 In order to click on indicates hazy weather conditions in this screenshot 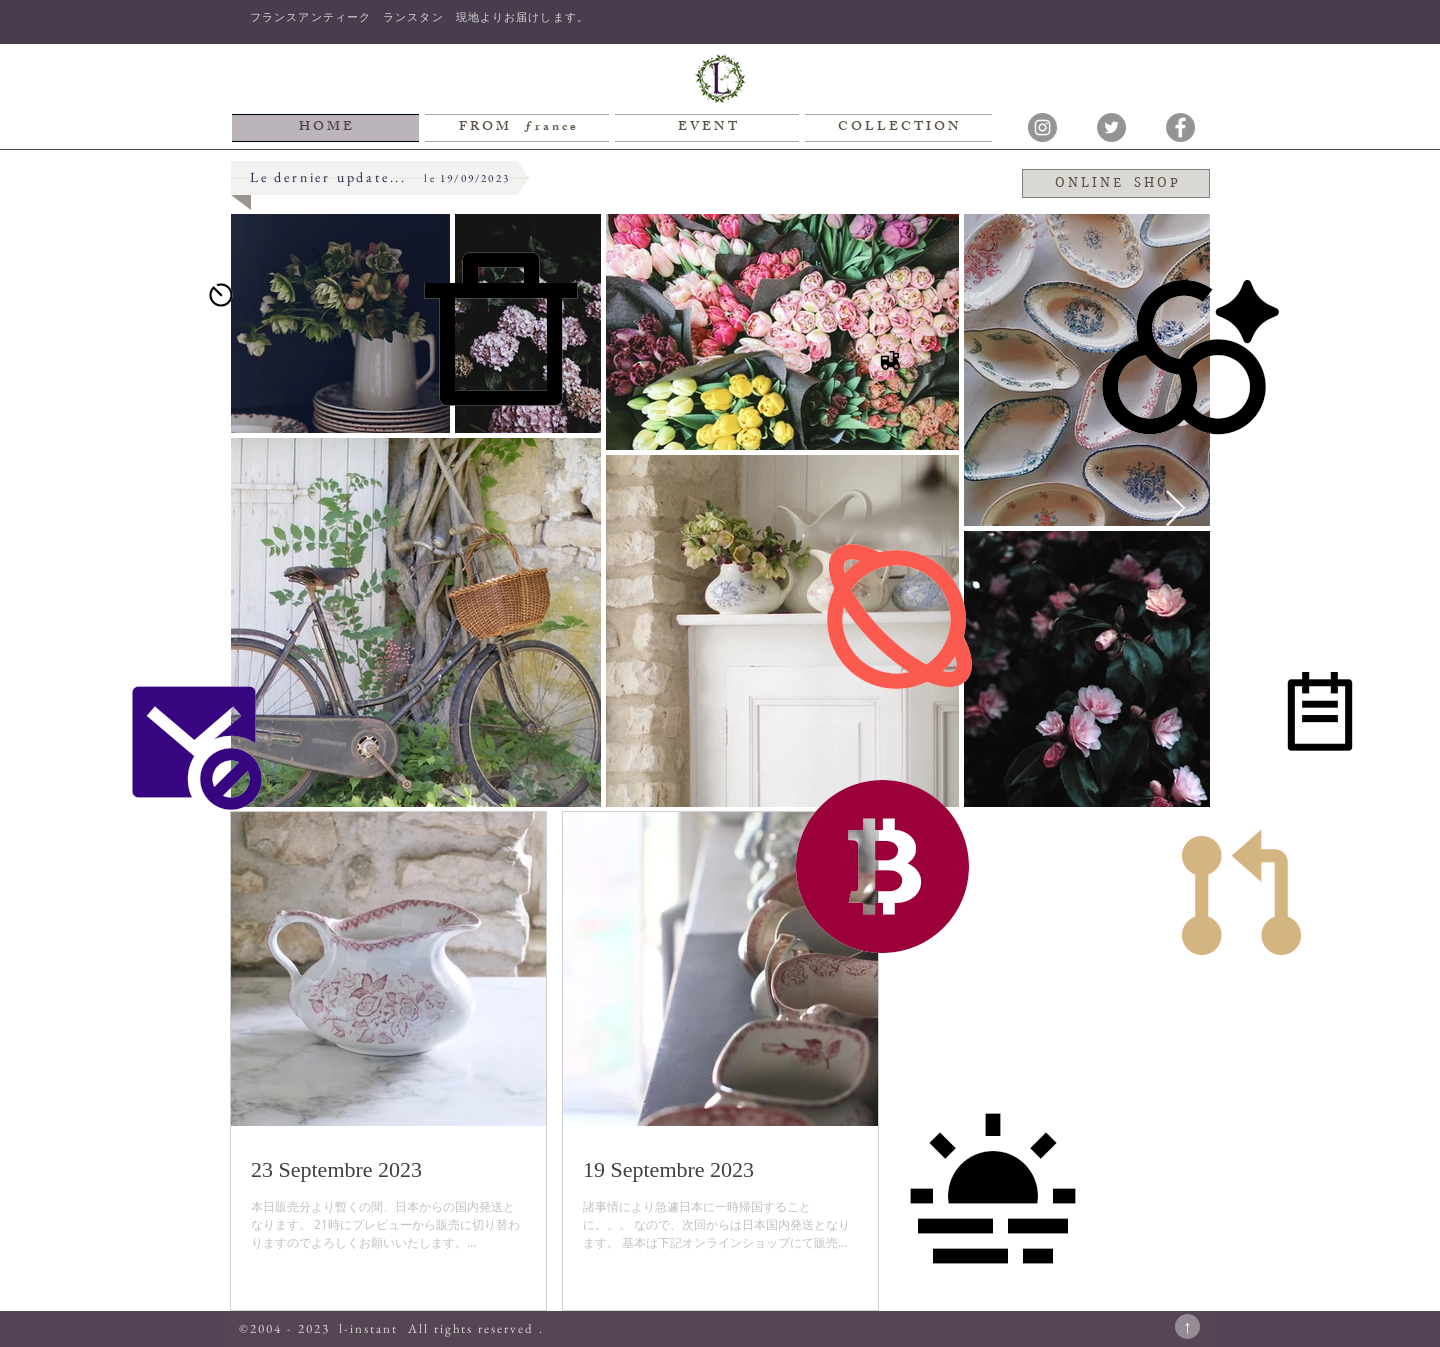, I will do `click(993, 1196)`.